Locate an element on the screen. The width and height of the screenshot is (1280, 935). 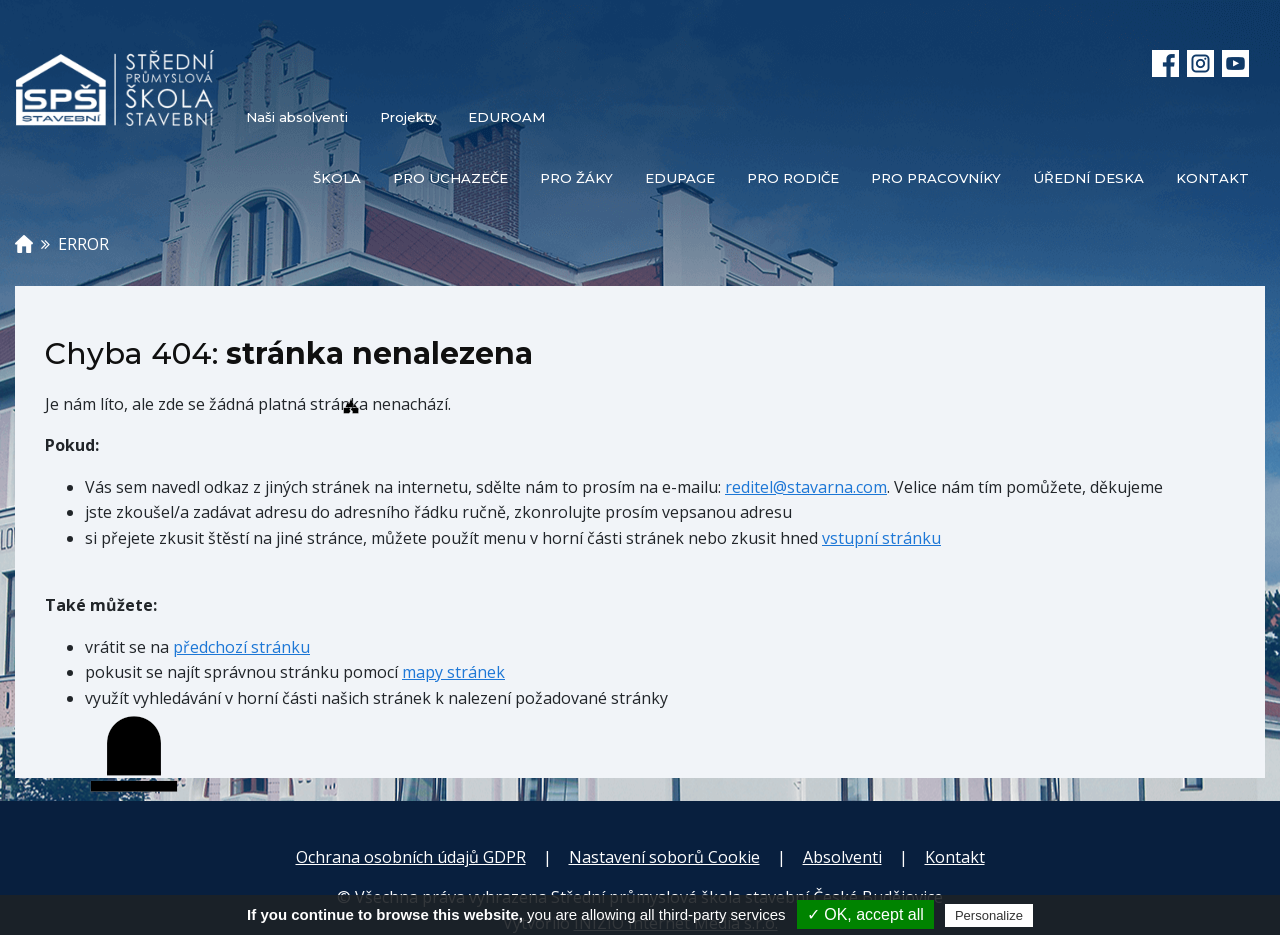
explore valley or mountain terrain is located at coordinates (351, 406).